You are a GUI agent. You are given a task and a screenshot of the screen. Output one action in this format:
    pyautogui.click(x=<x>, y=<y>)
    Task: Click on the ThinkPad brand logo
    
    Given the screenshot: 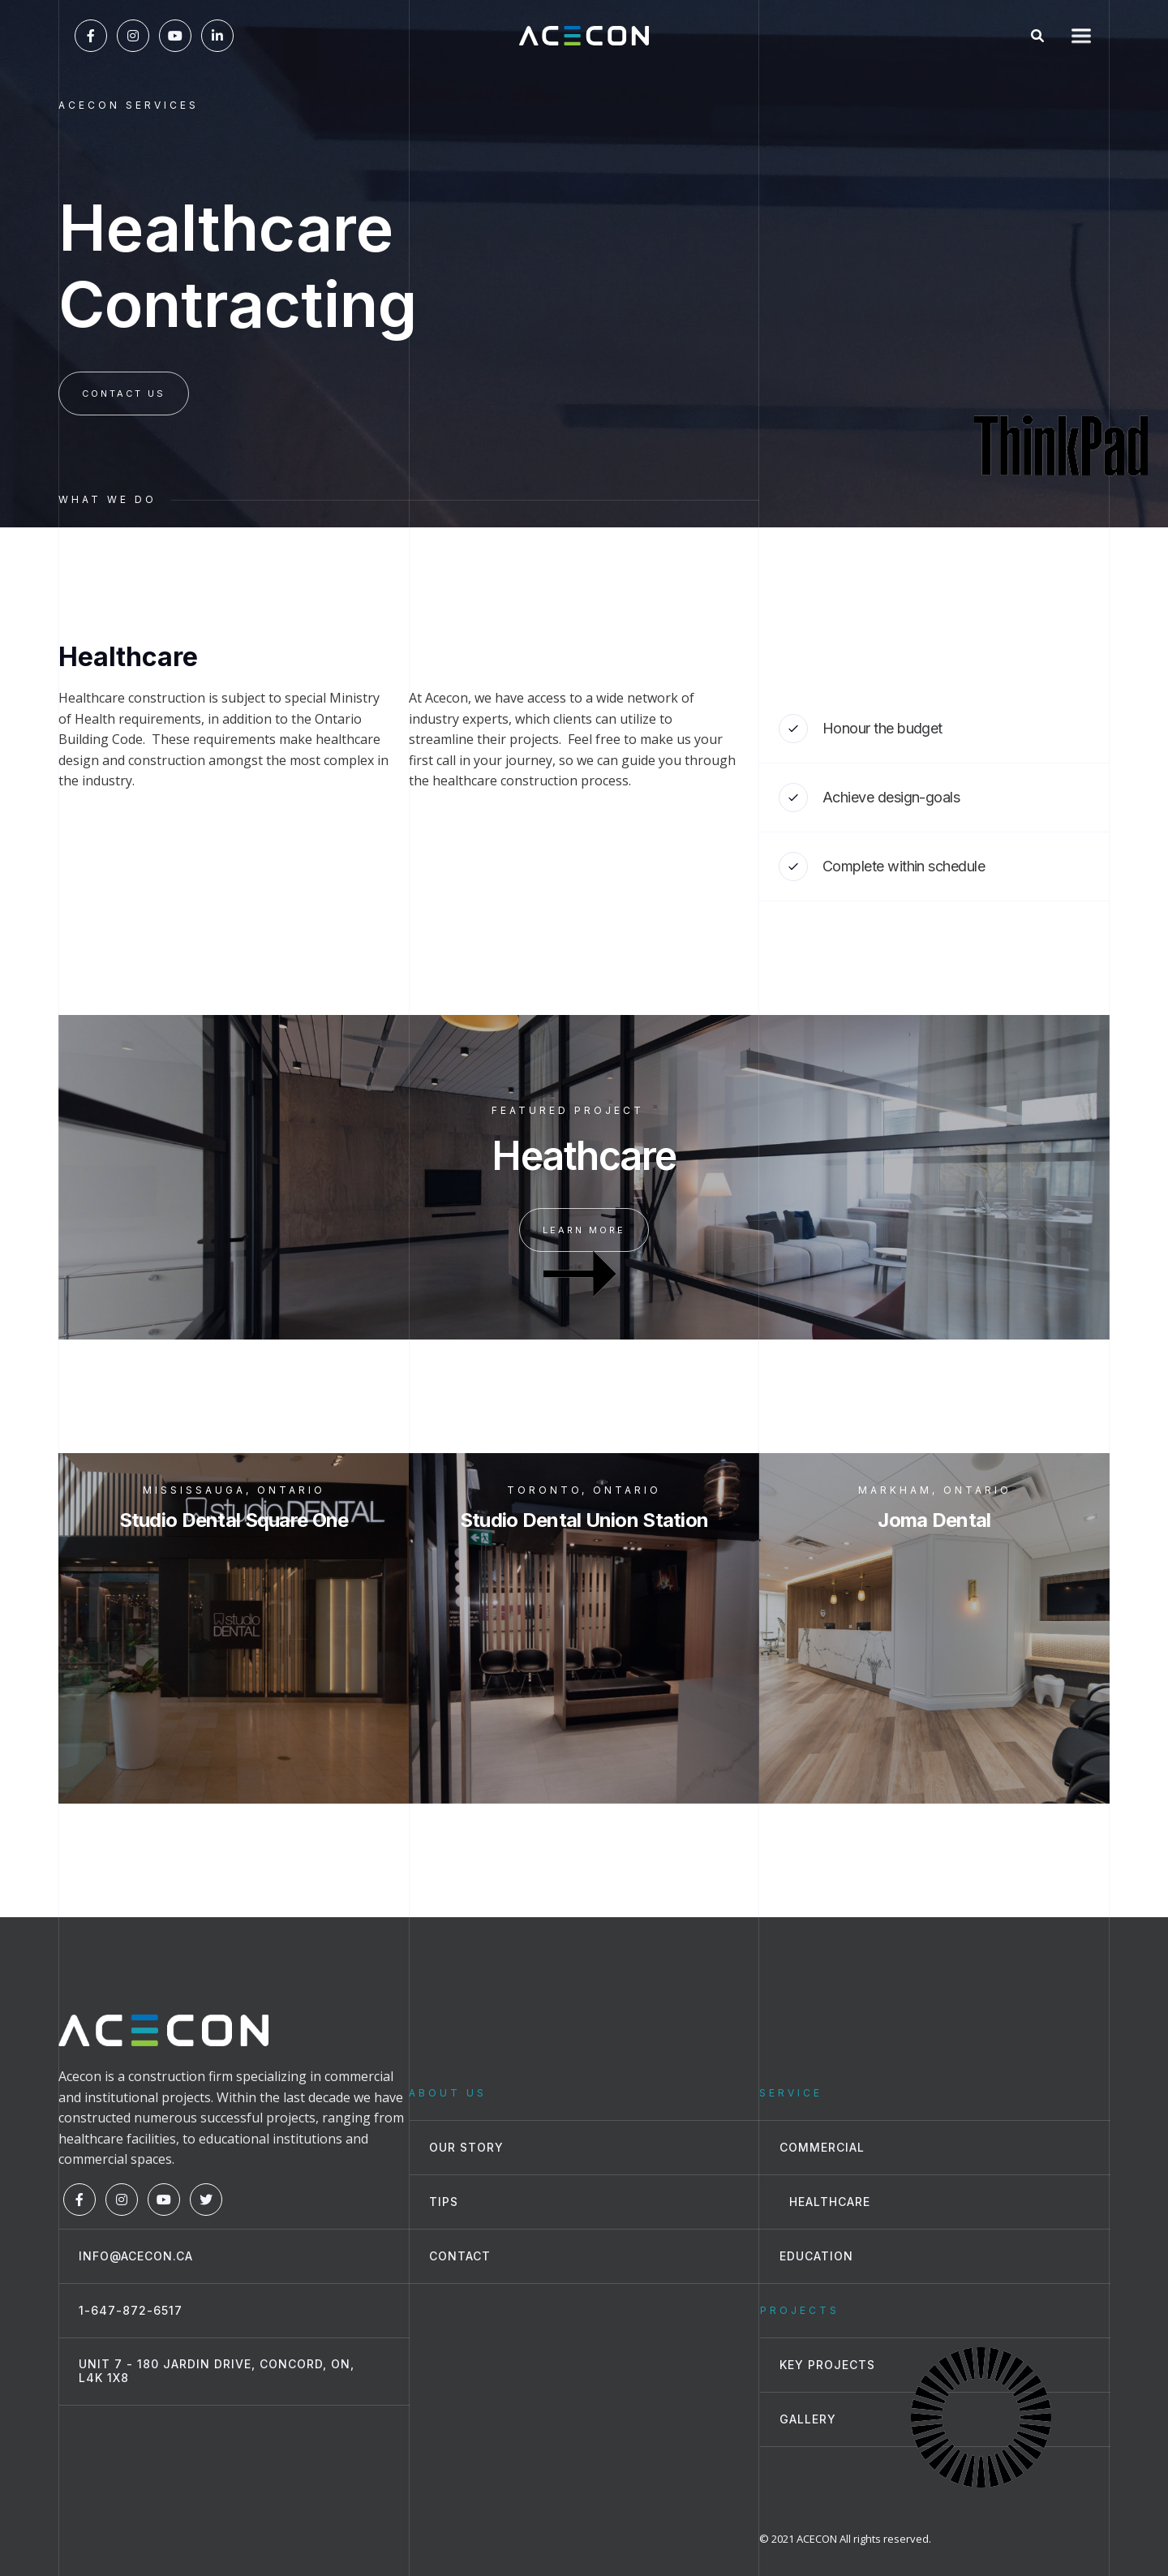 What is the action you would take?
    pyautogui.click(x=1061, y=445)
    